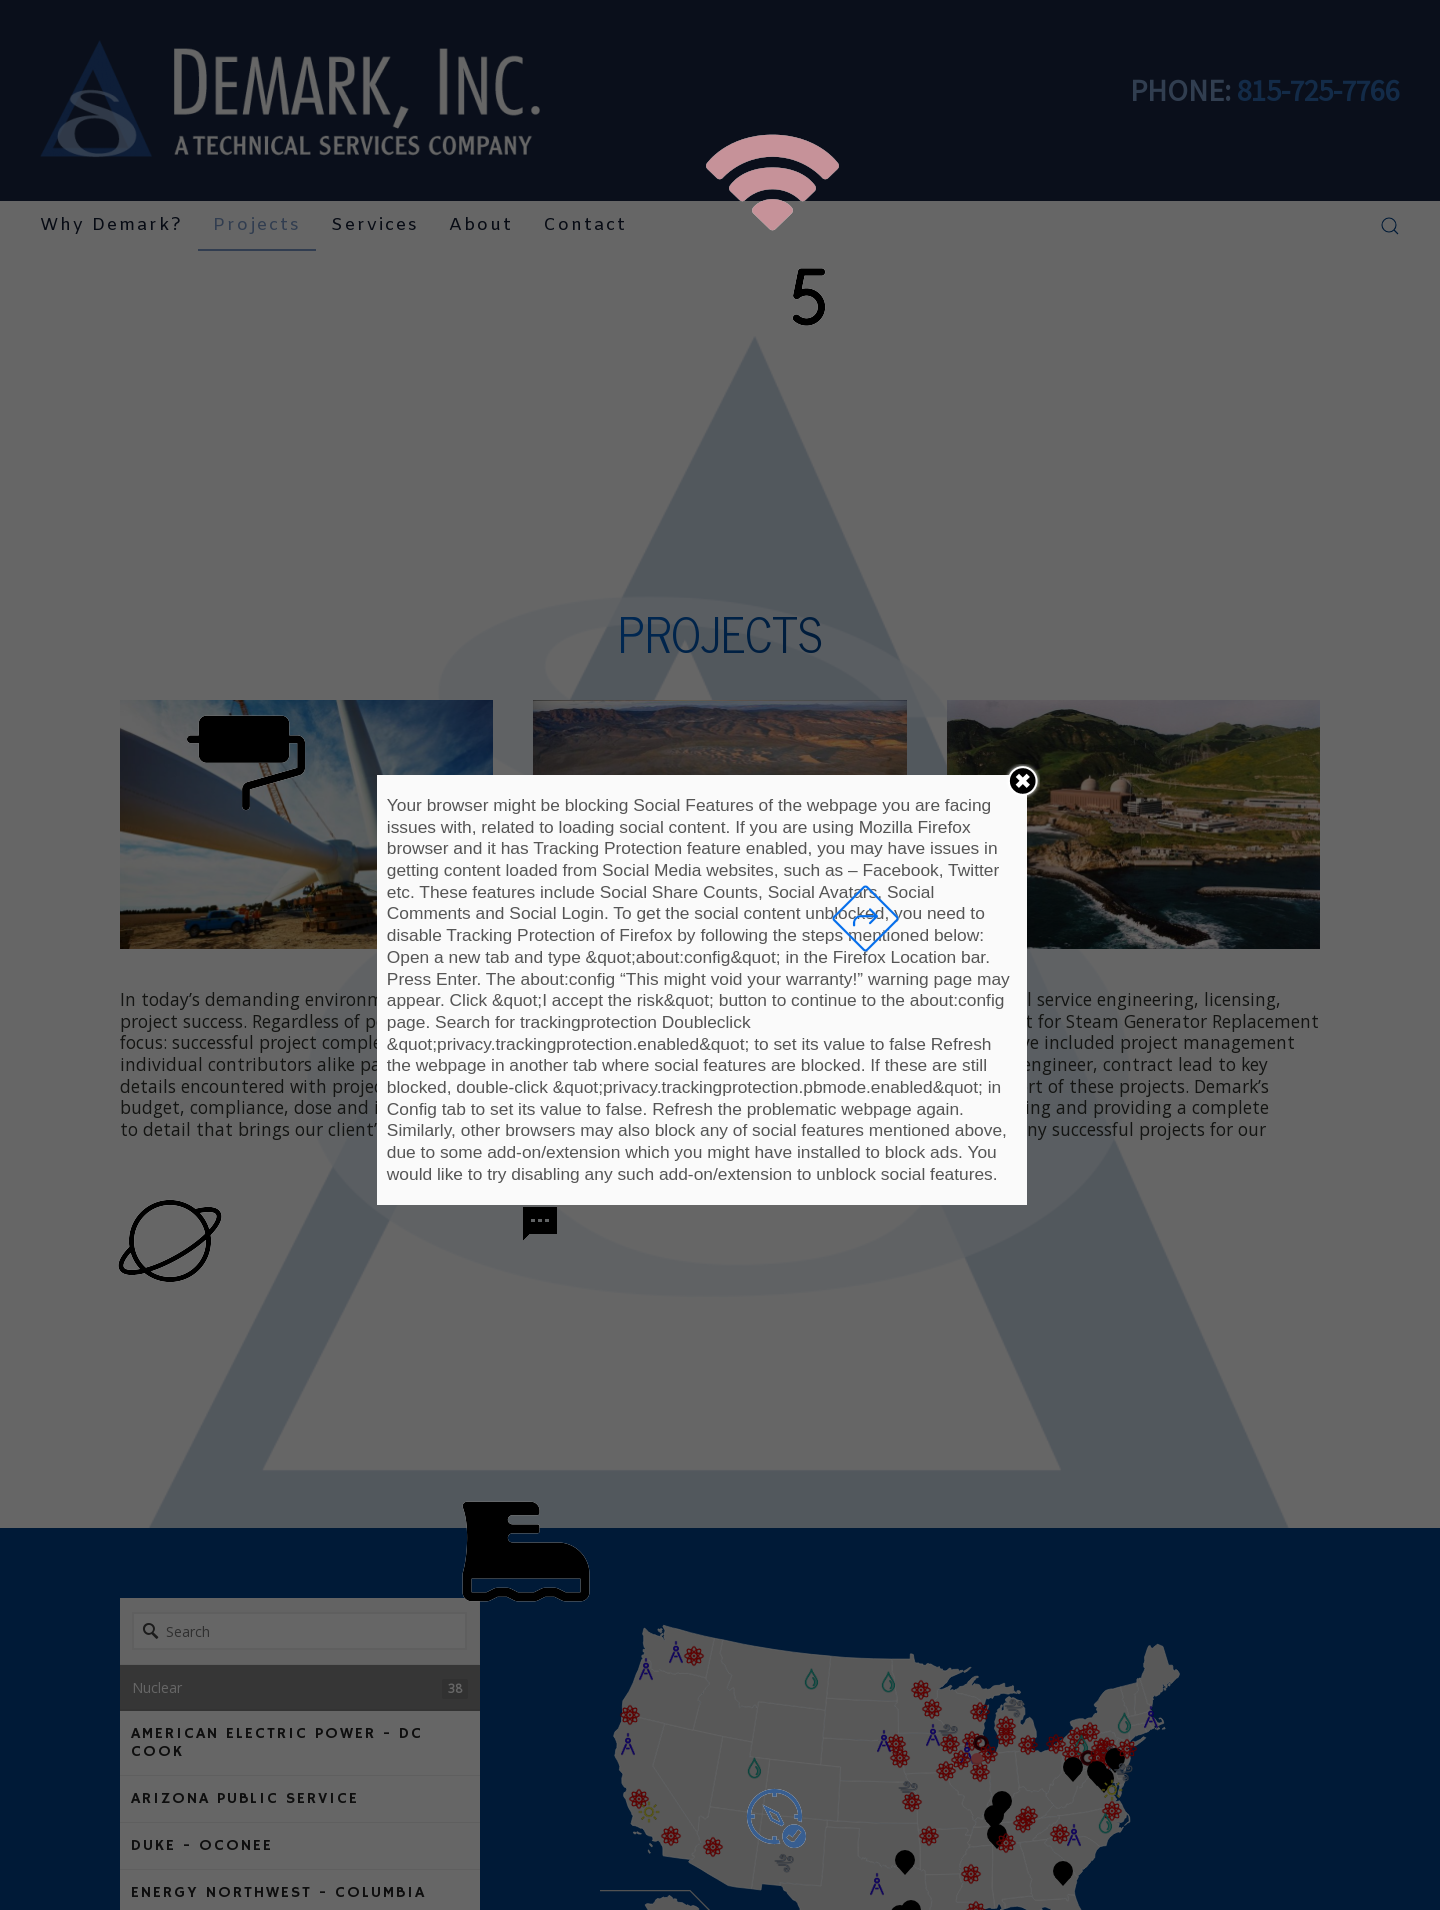 Image resolution: width=1440 pixels, height=1910 pixels. Describe the element at coordinates (774, 1816) in the screenshot. I see `active navigation or orientation mode` at that location.